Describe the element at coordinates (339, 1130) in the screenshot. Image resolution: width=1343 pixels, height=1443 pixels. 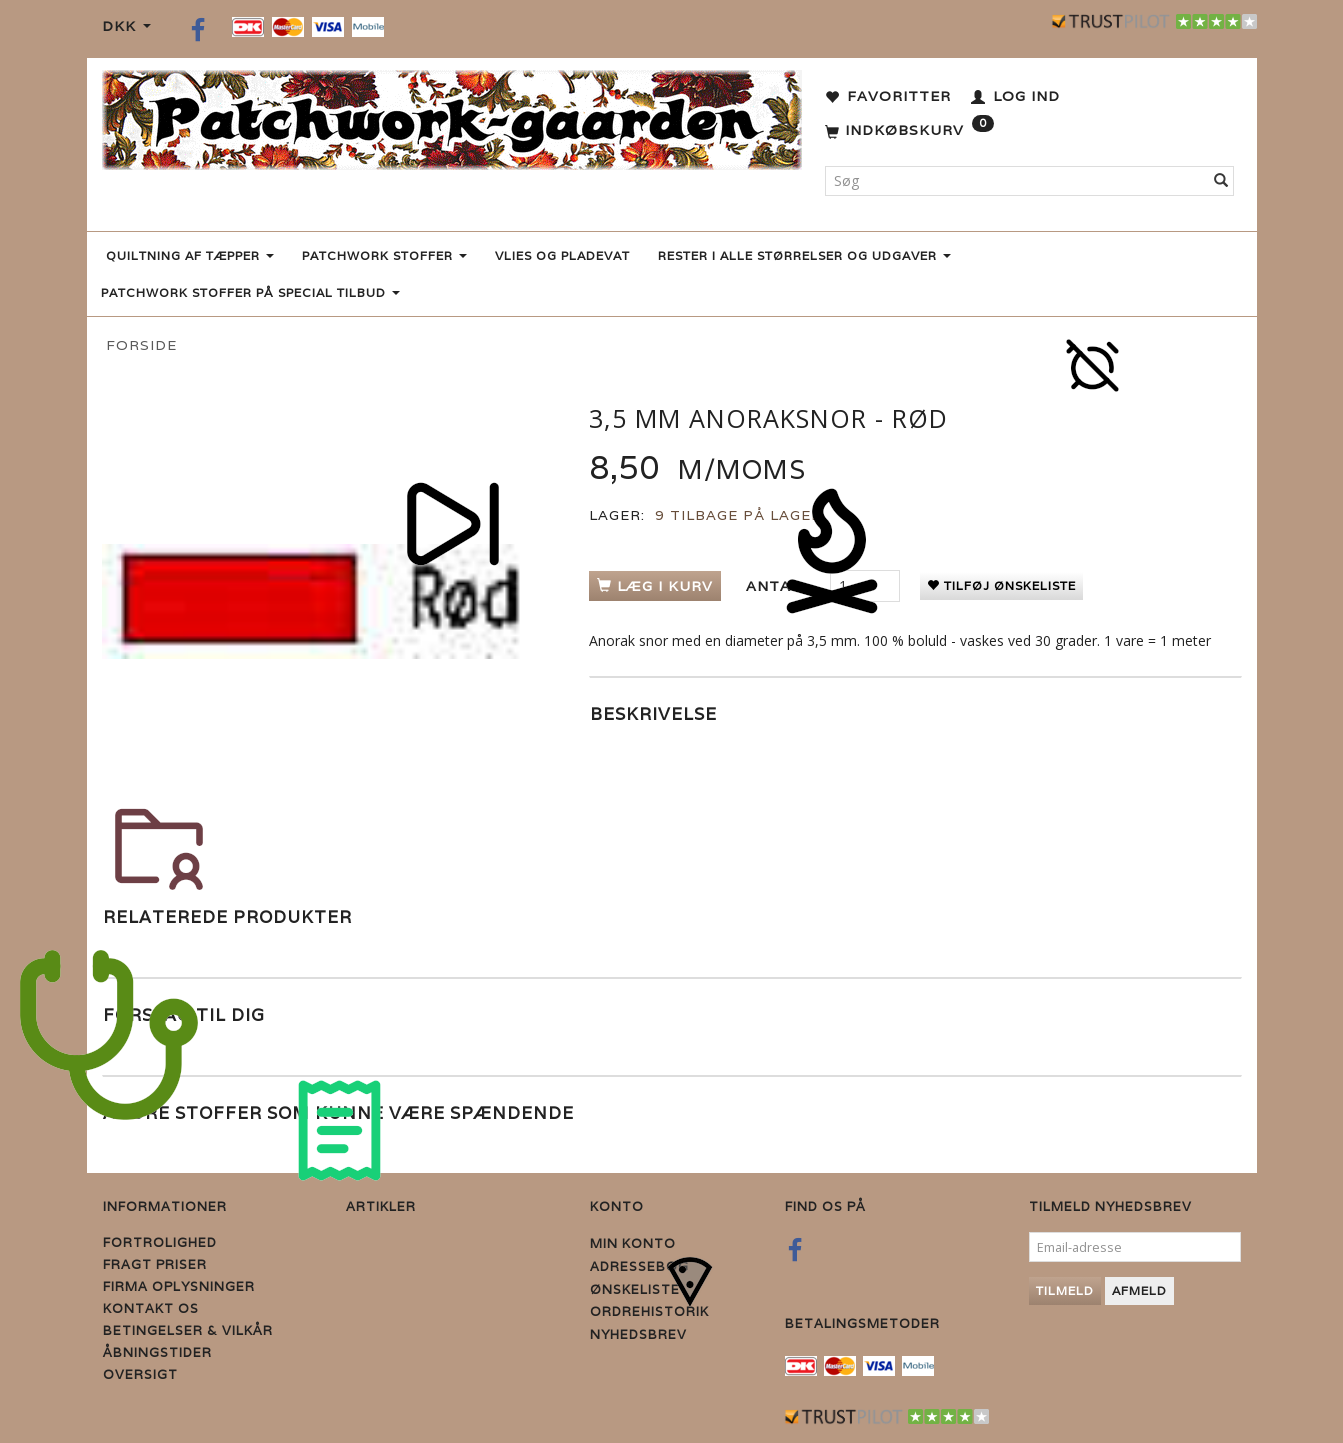
I see `view receipt or transaction details` at that location.